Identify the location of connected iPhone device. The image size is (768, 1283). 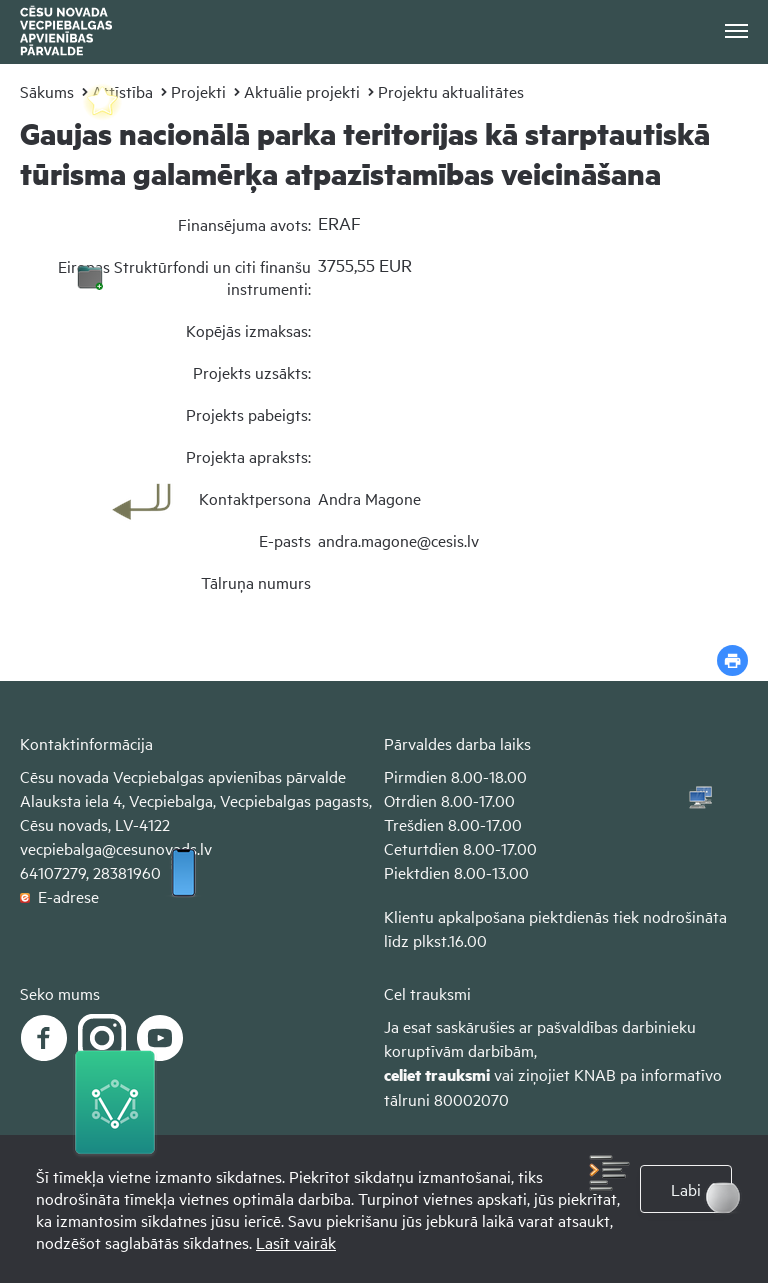
(183, 873).